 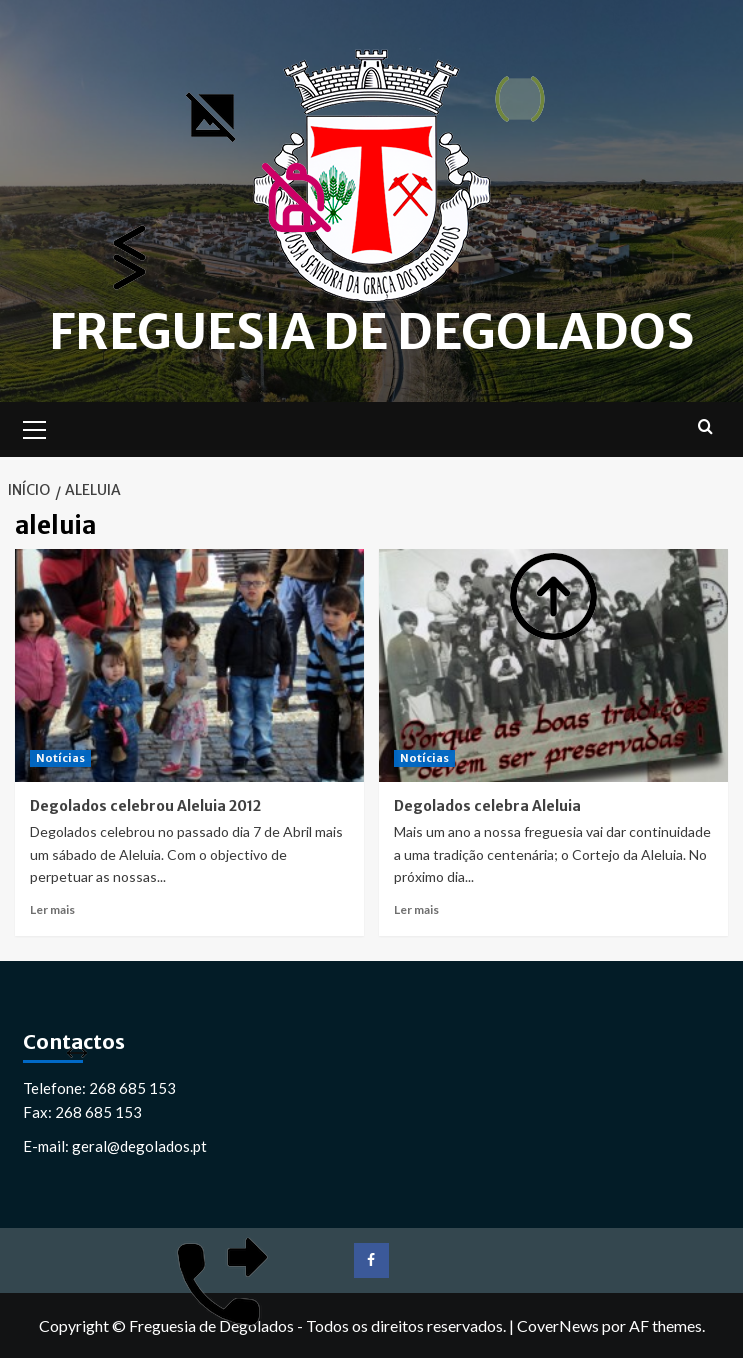 I want to click on scroll to top of page, so click(x=553, y=596).